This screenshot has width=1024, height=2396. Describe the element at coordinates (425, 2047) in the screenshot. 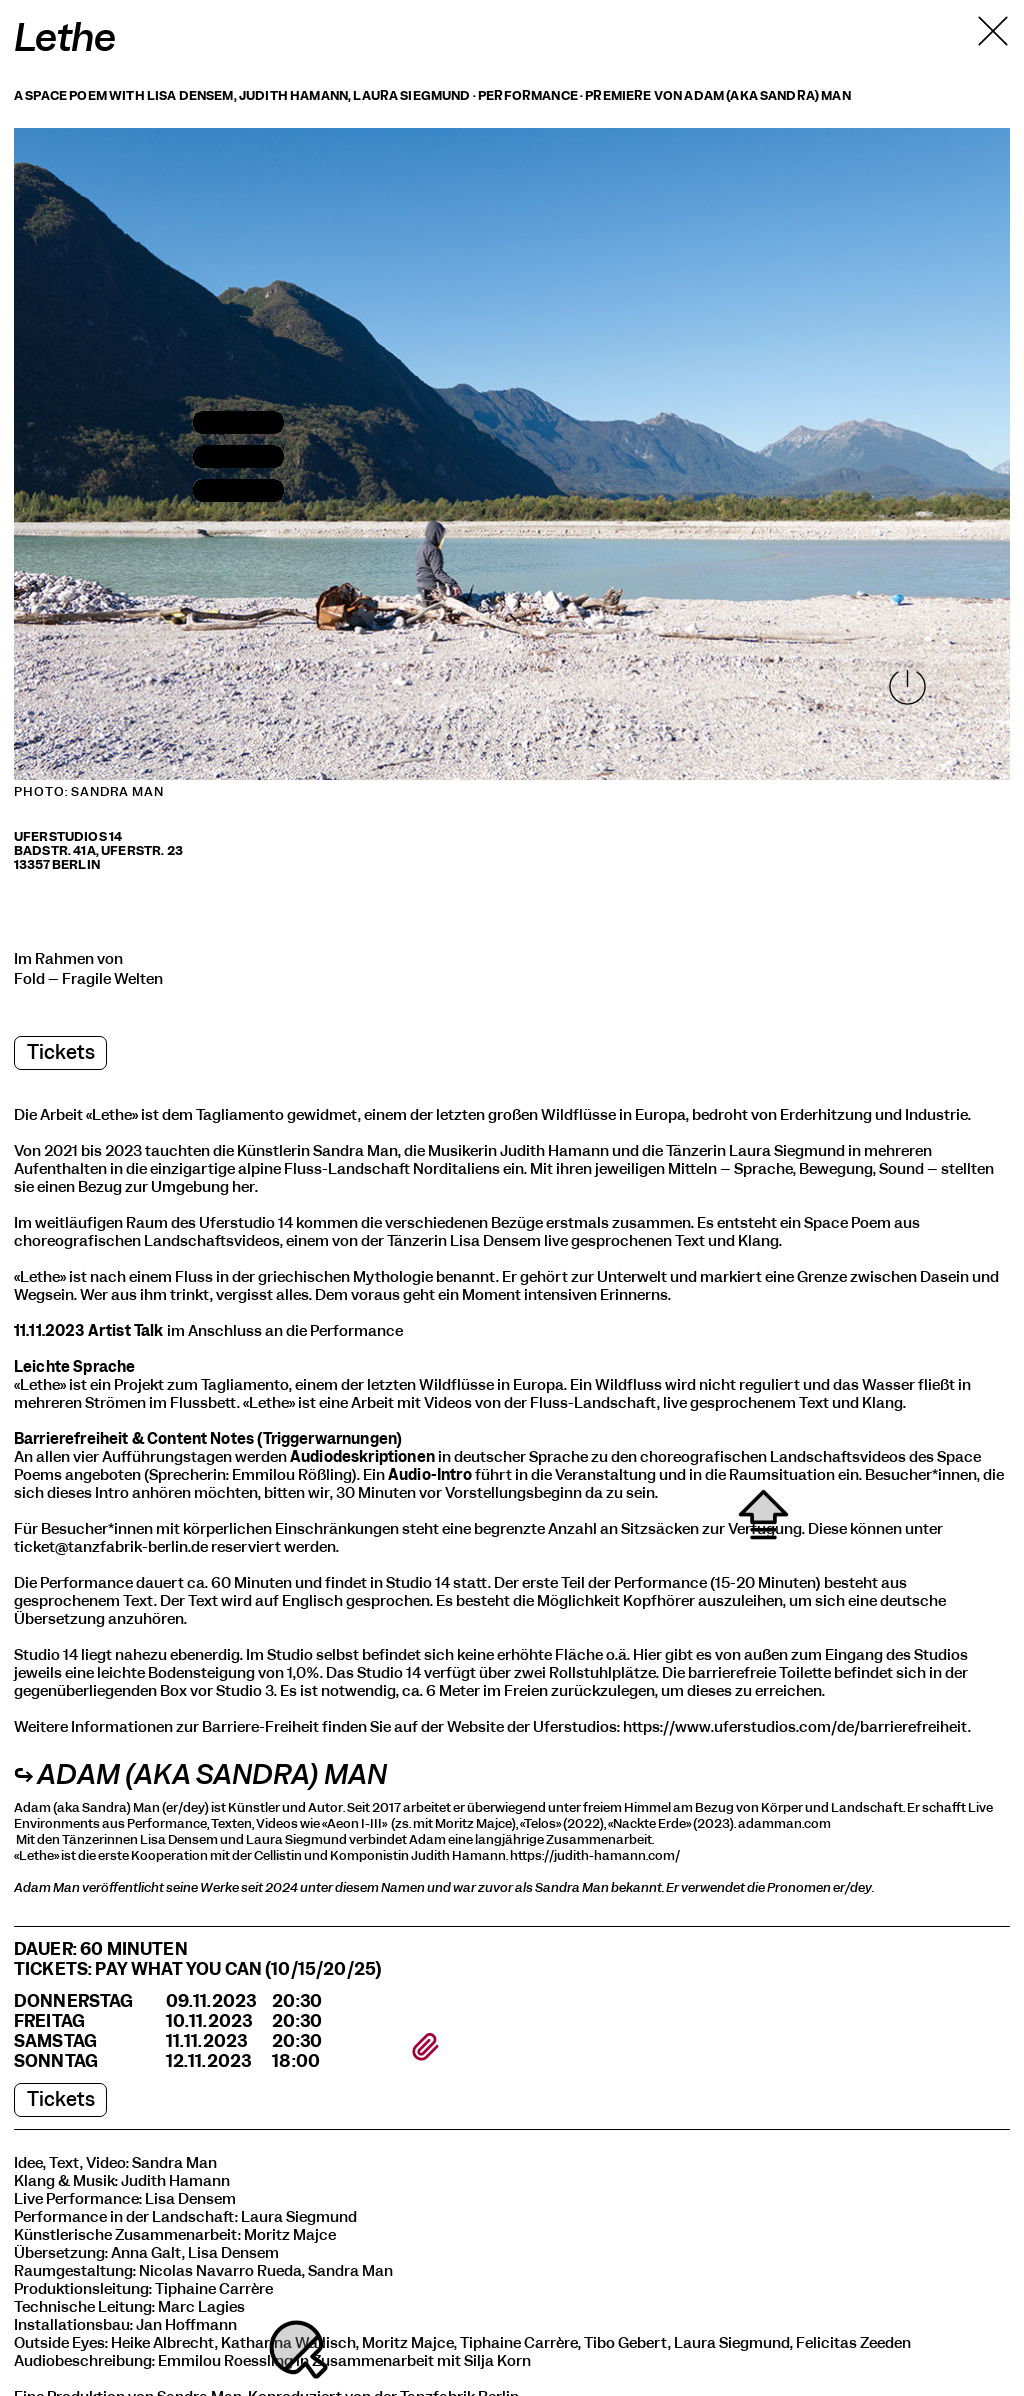

I see `attach a file to your message` at that location.